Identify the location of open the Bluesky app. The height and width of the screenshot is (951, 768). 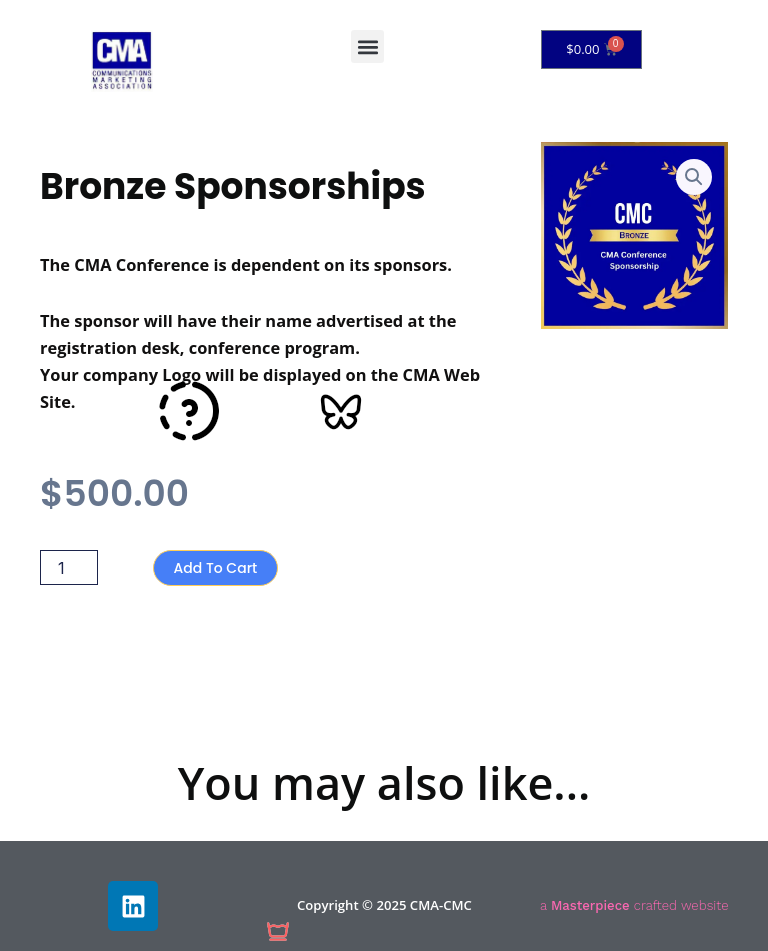
(341, 411).